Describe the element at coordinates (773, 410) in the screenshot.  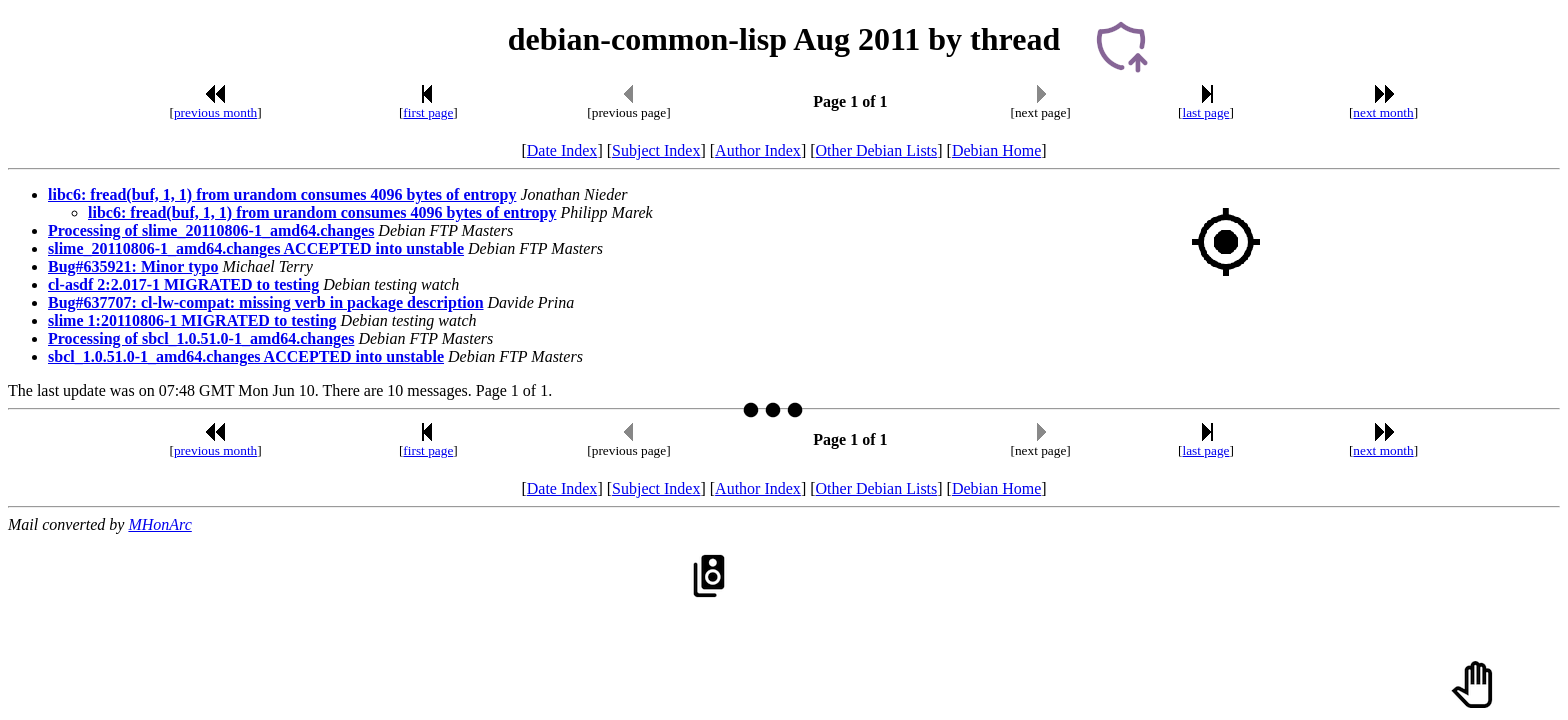
I see `access more options or actions` at that location.